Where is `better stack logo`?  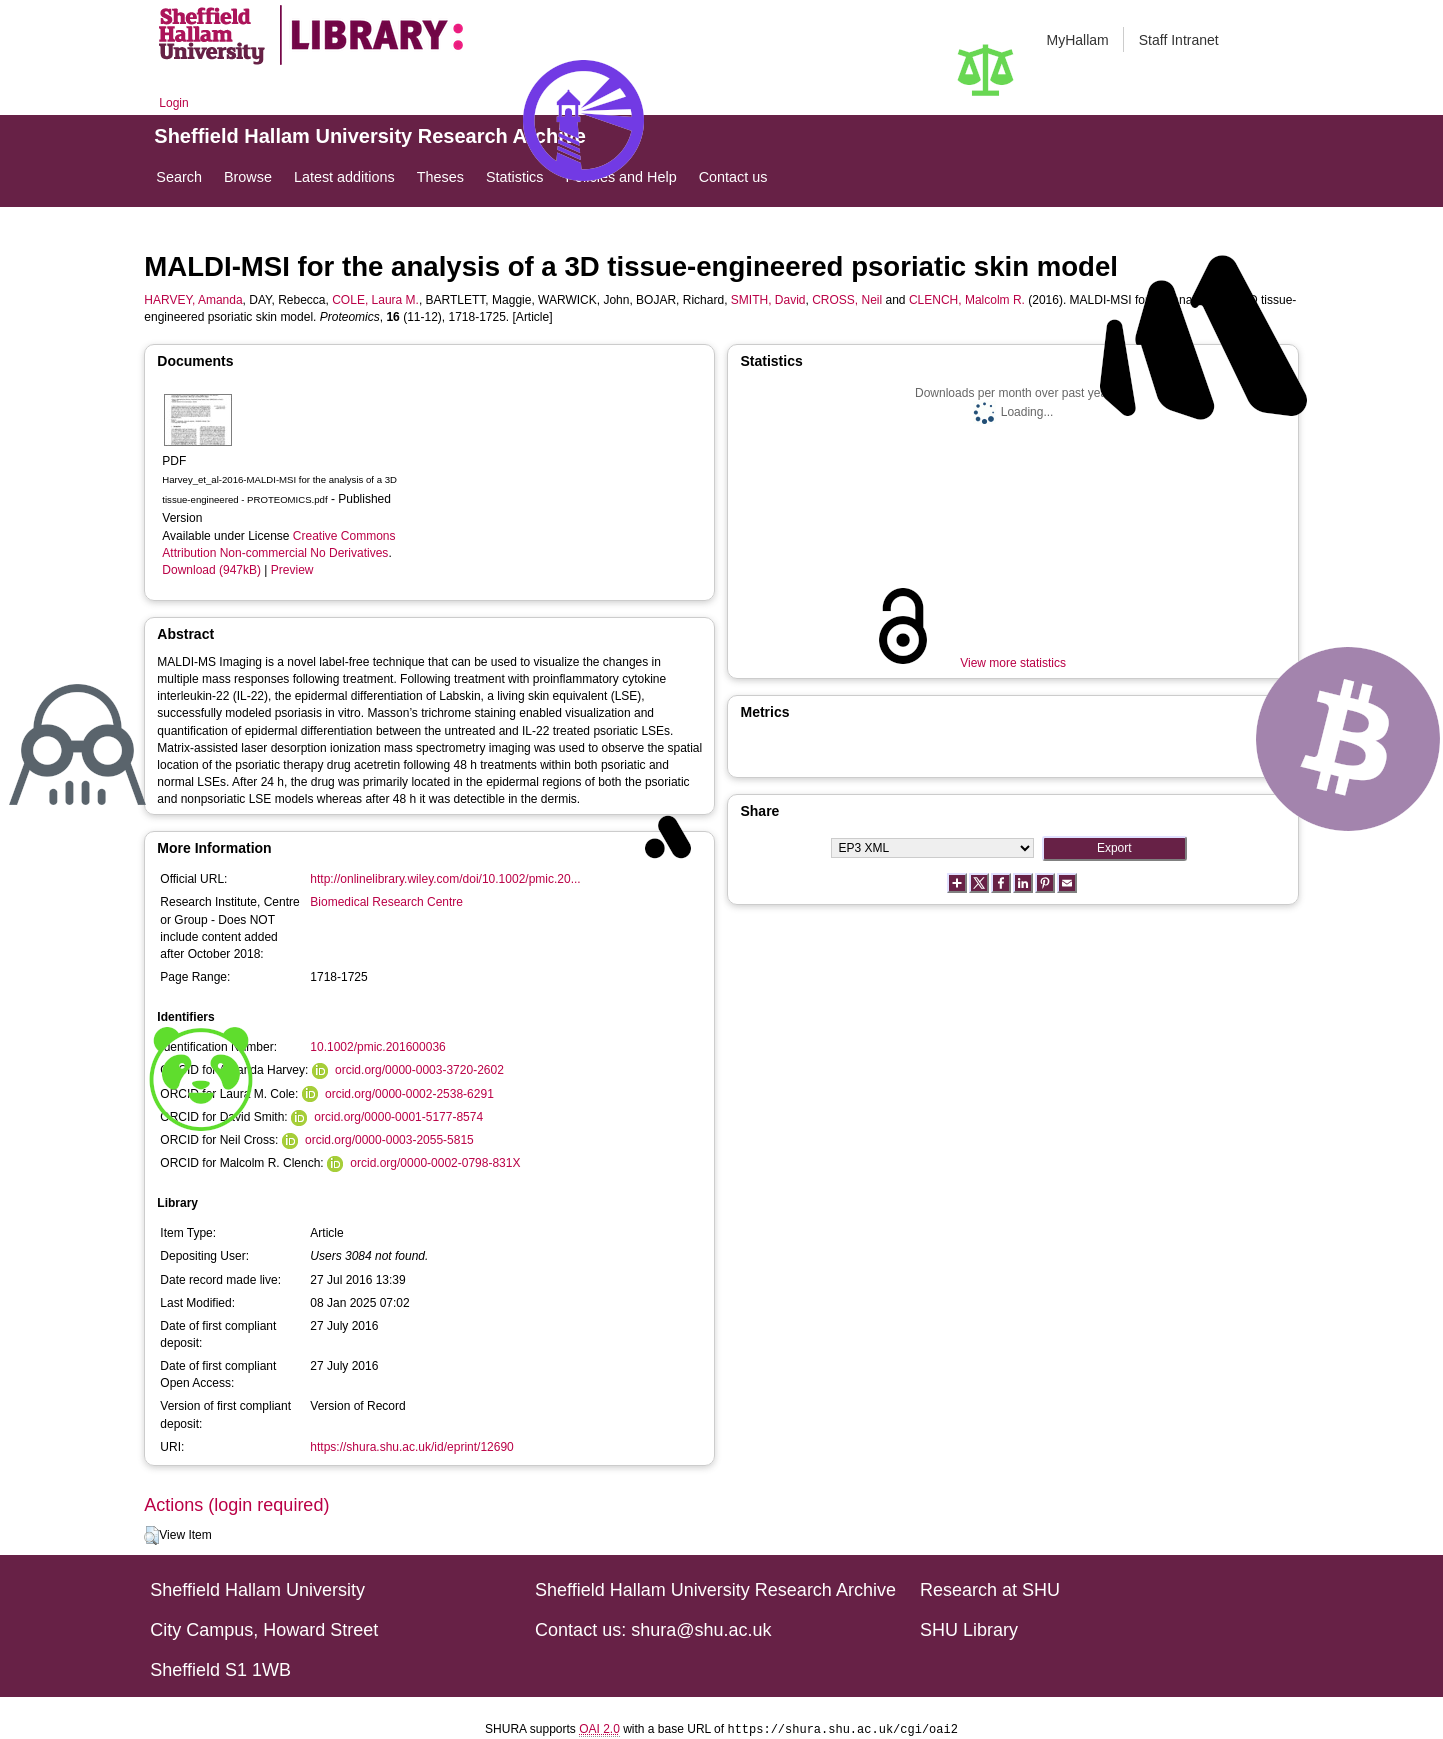
better stack logo is located at coordinates (1203, 337).